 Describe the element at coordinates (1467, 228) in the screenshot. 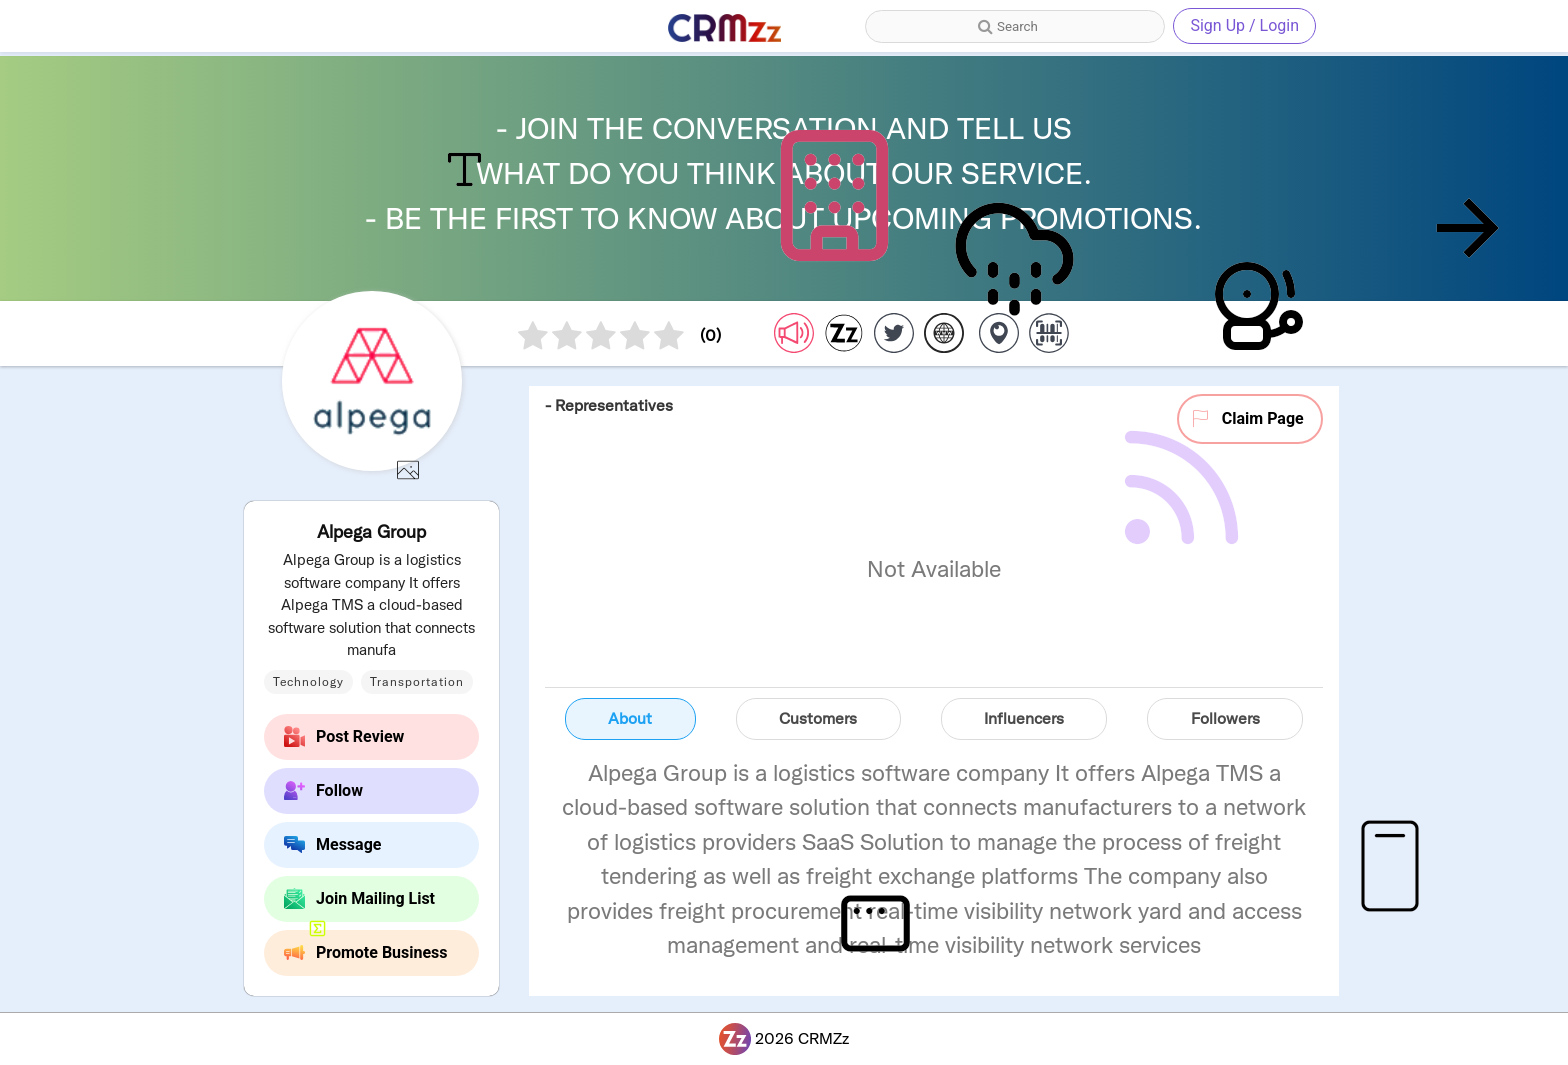

I see `navigate to the next item or screen` at that location.